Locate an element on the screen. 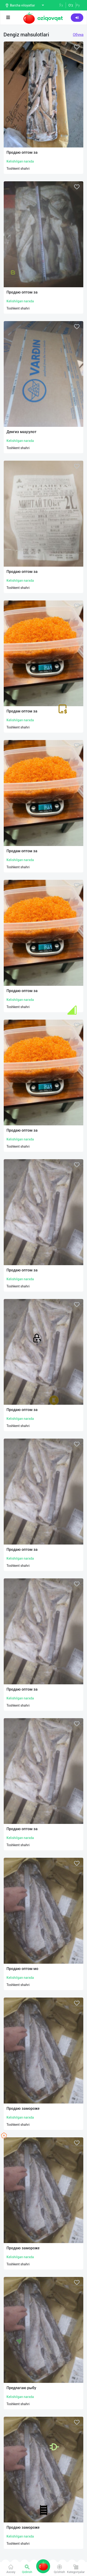  represents a logical AND gate in circuit diagrams is located at coordinates (54, 2447).